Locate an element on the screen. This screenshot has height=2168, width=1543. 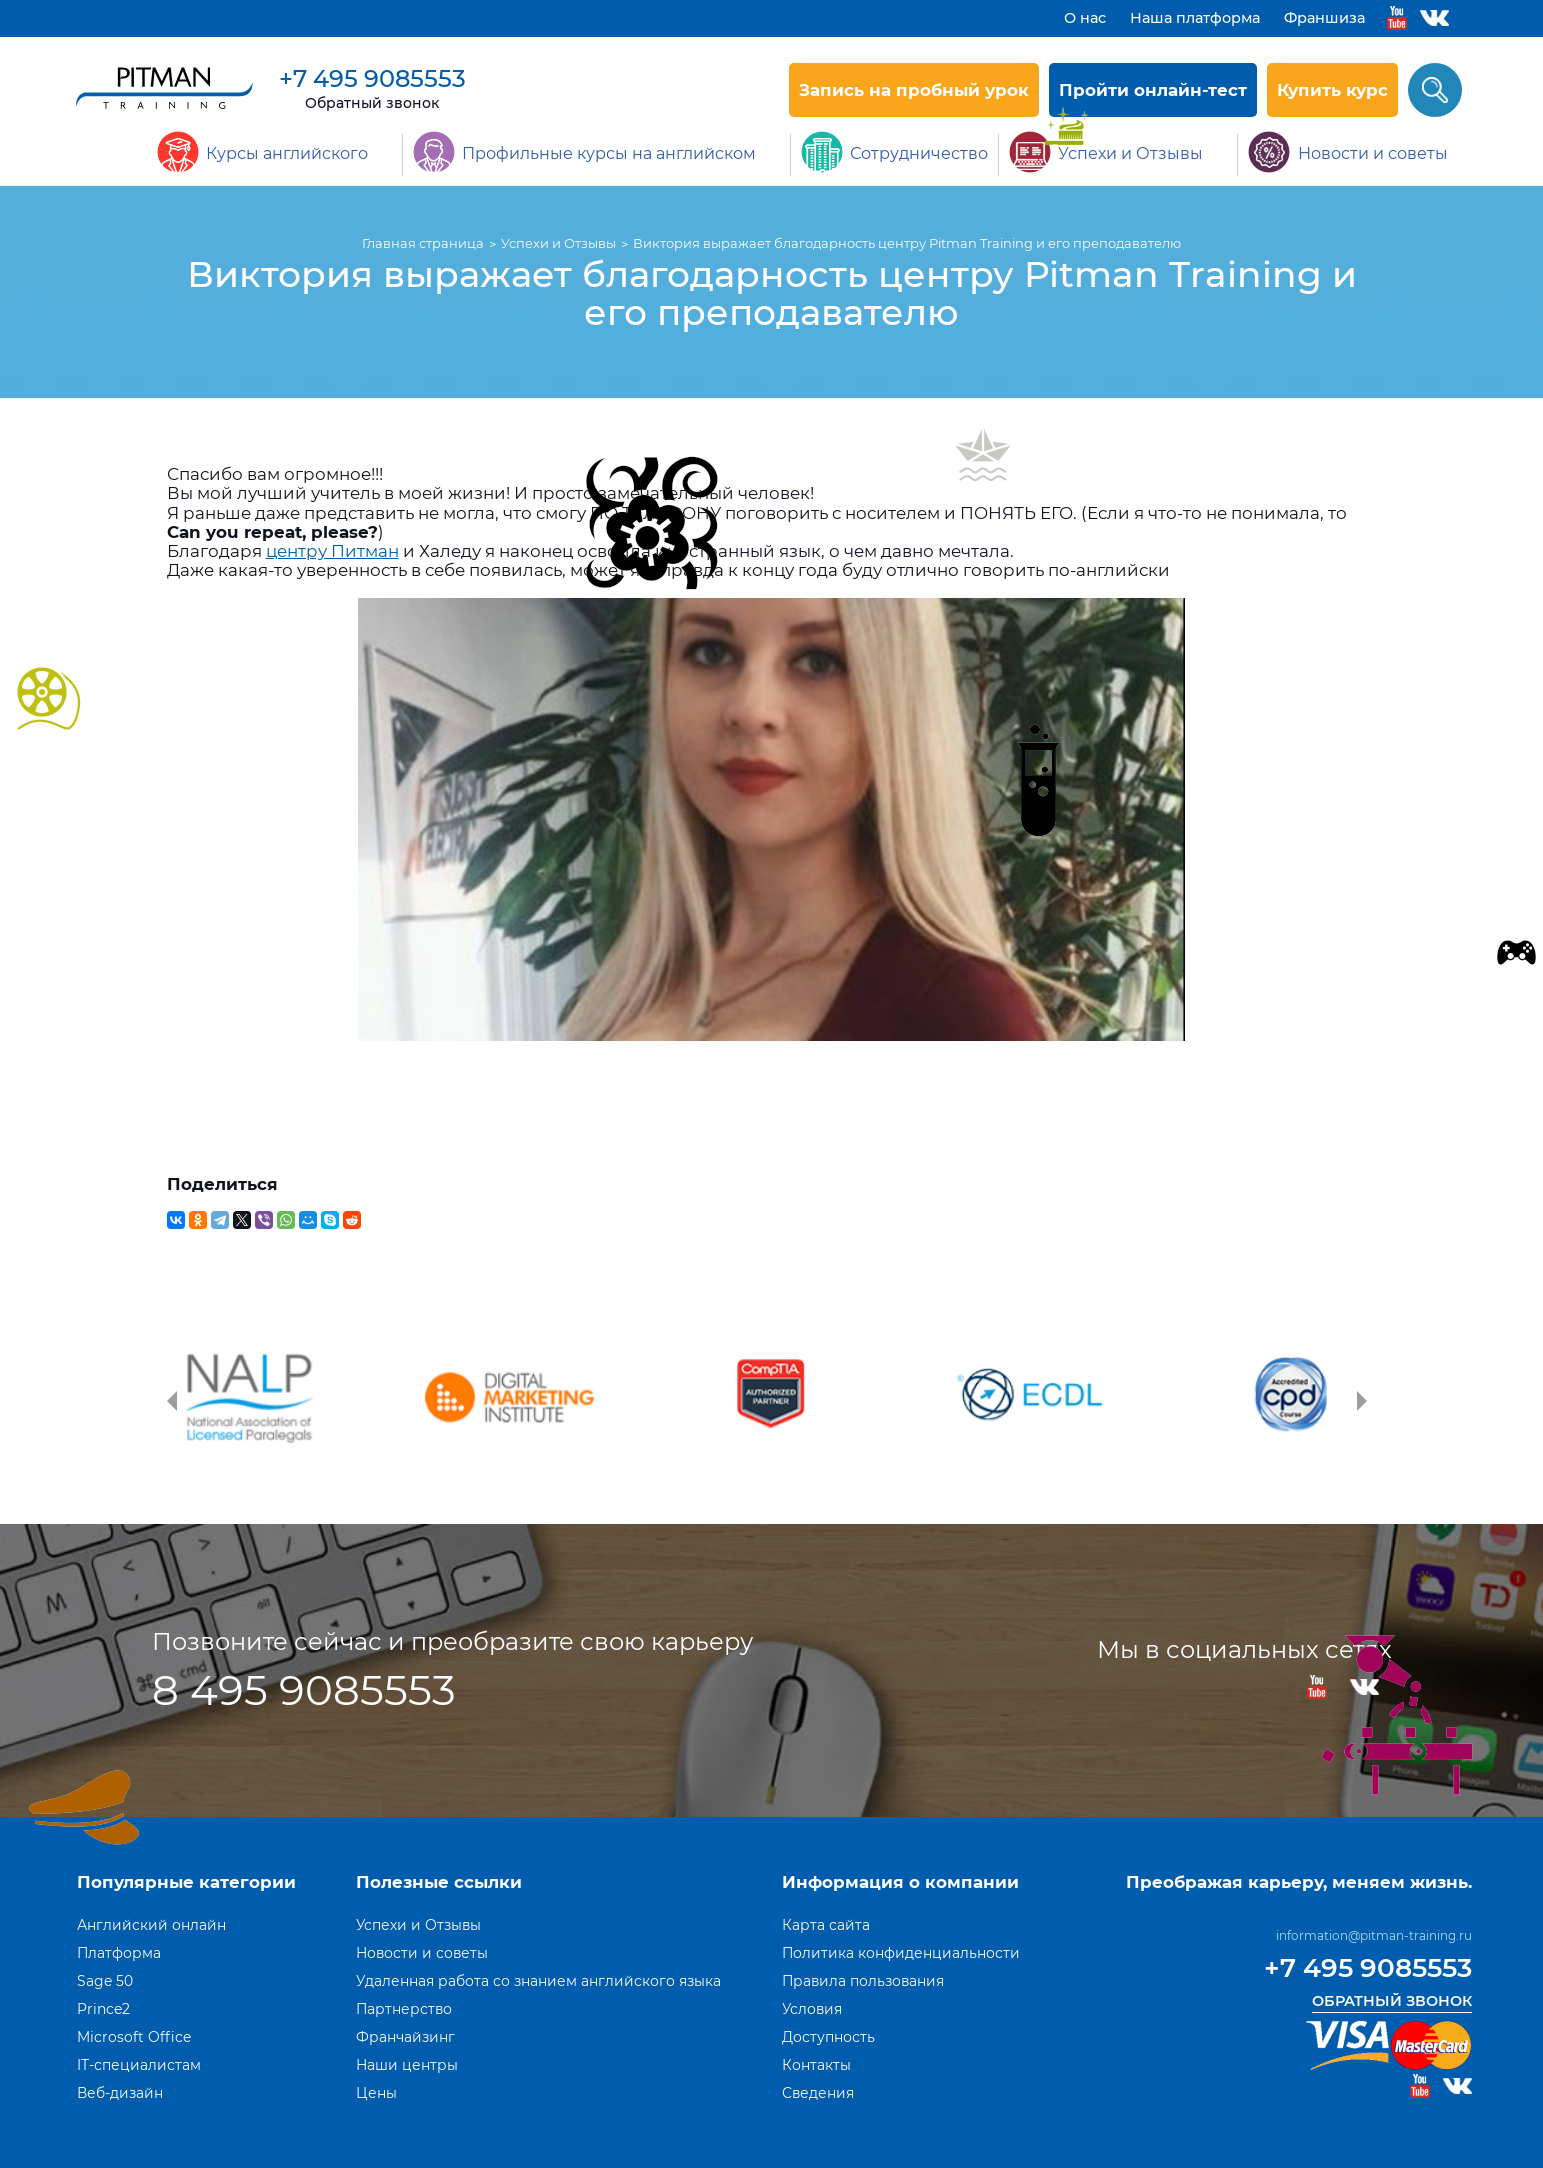
view potion or chemical inventory is located at coordinates (1038, 780).